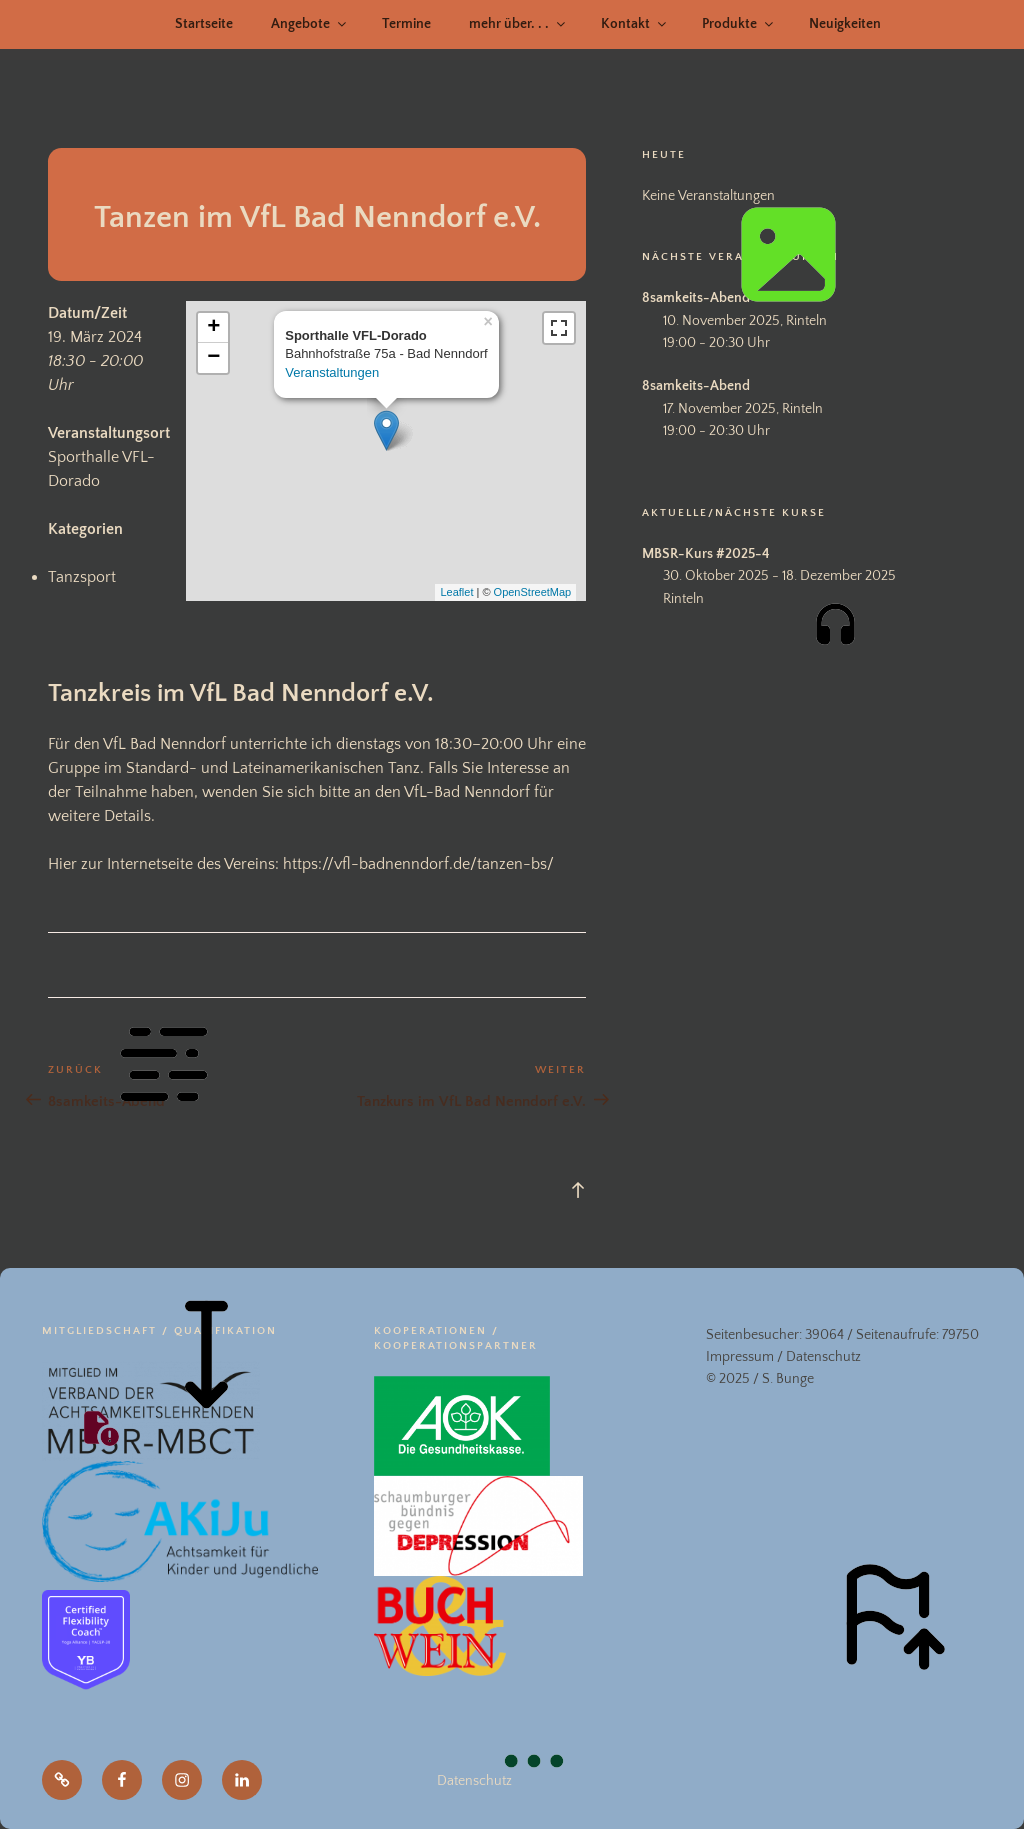  What do you see at coordinates (888, 1613) in the screenshot?
I see `upload or submit a flag report` at bounding box center [888, 1613].